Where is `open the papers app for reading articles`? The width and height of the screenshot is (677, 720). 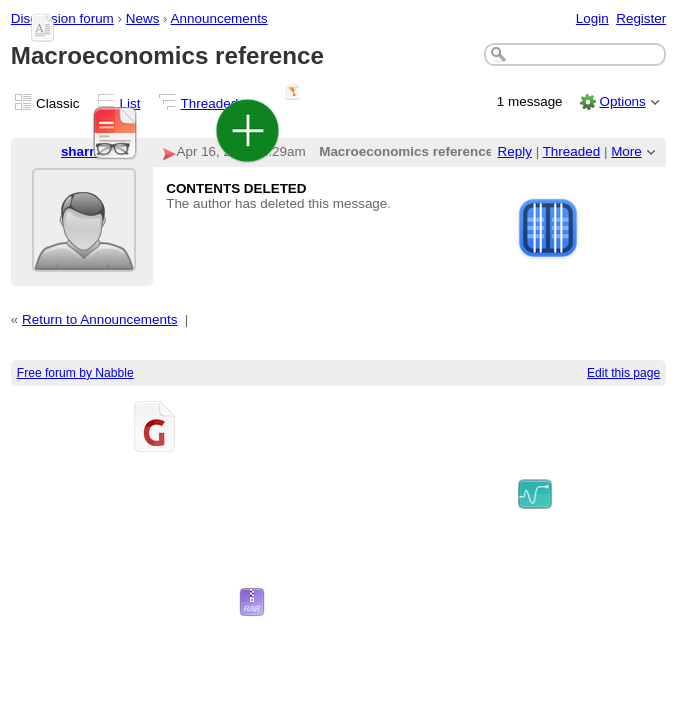
open the papers app for reading articles is located at coordinates (115, 133).